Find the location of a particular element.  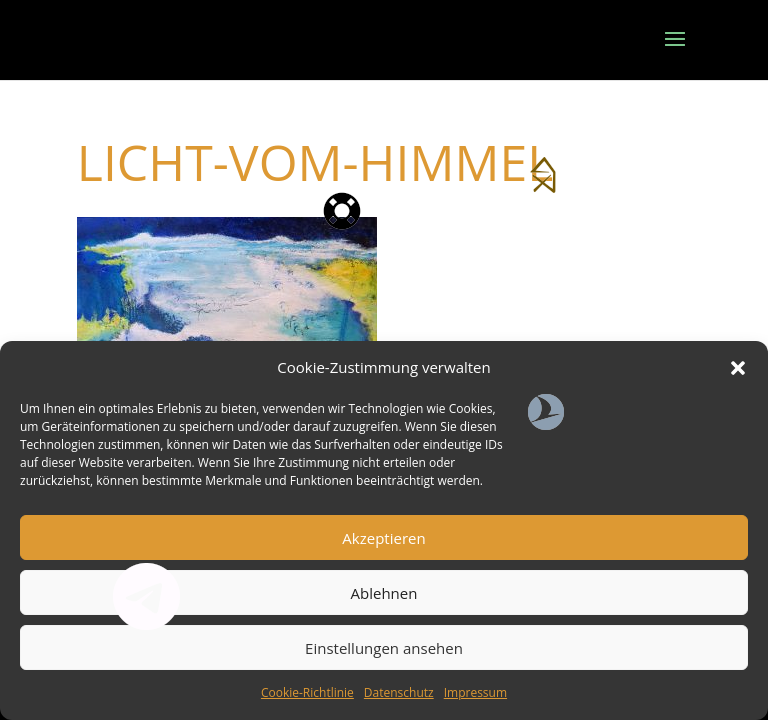

open Telegram messaging app is located at coordinates (146, 596).